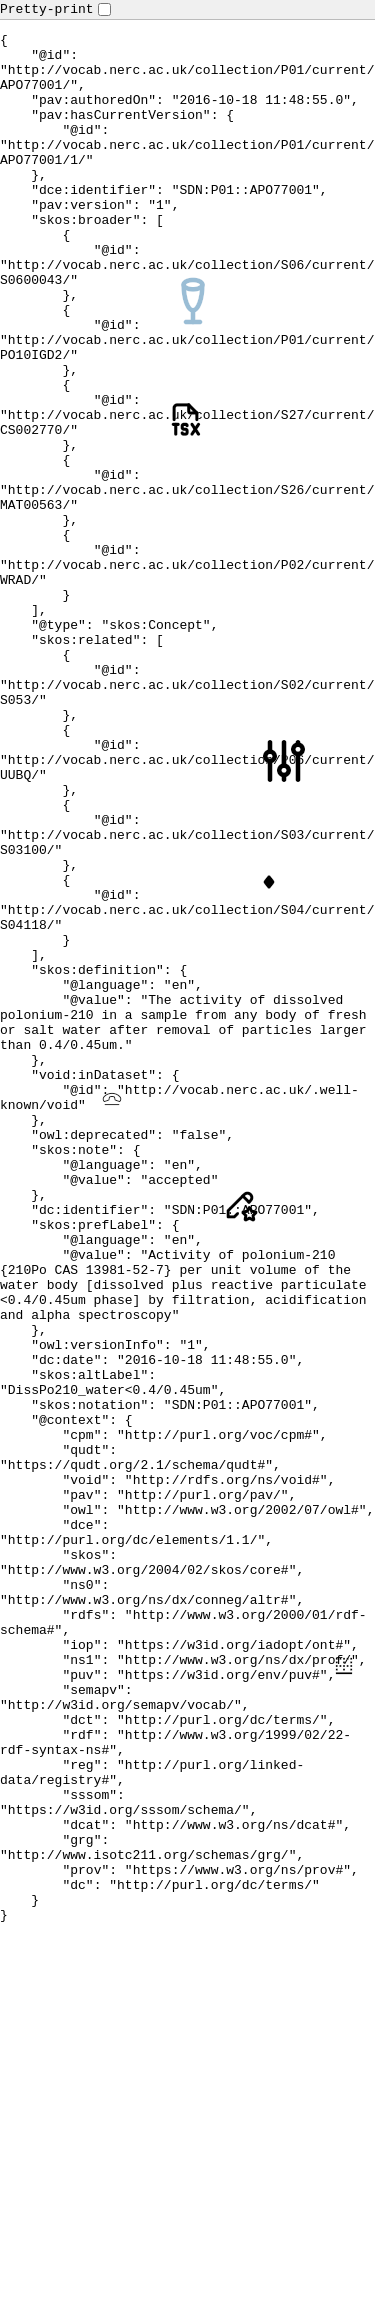  Describe the element at coordinates (284, 761) in the screenshot. I see `adjust settings or preferences` at that location.